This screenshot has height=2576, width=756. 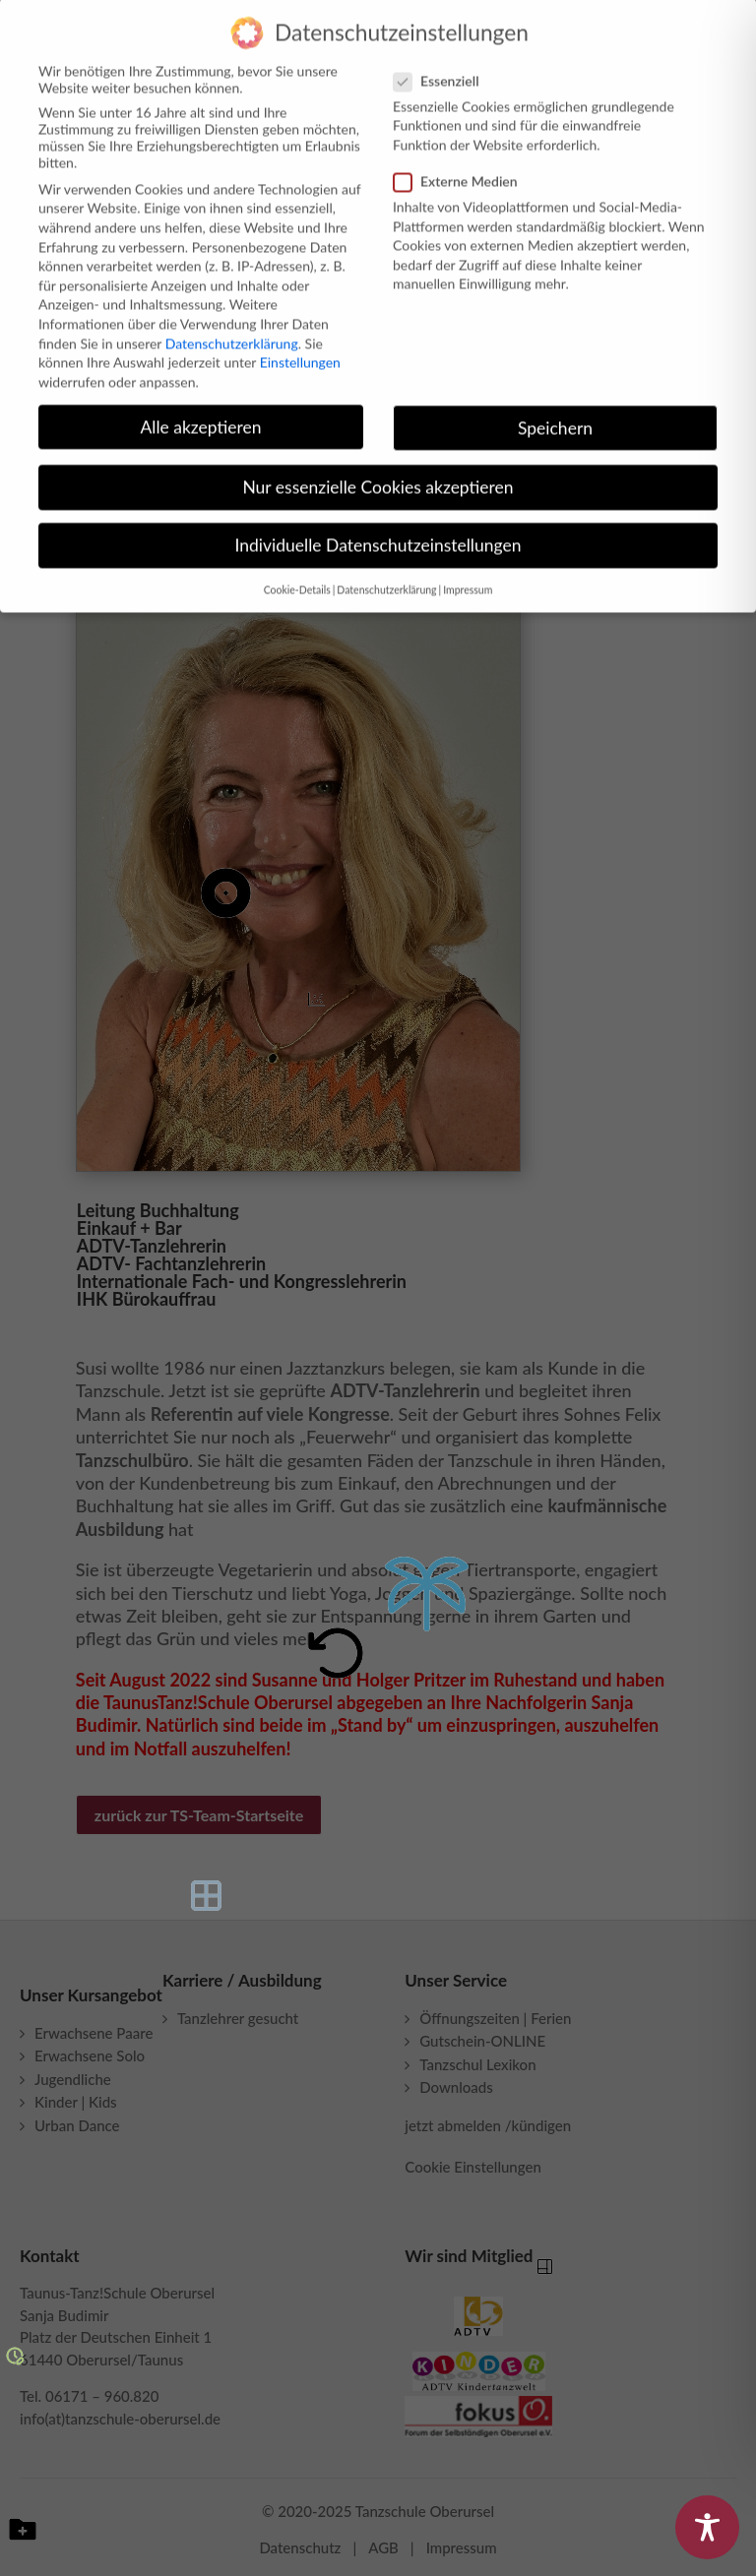 What do you see at coordinates (338, 1653) in the screenshot?
I see `undo the last action` at bounding box center [338, 1653].